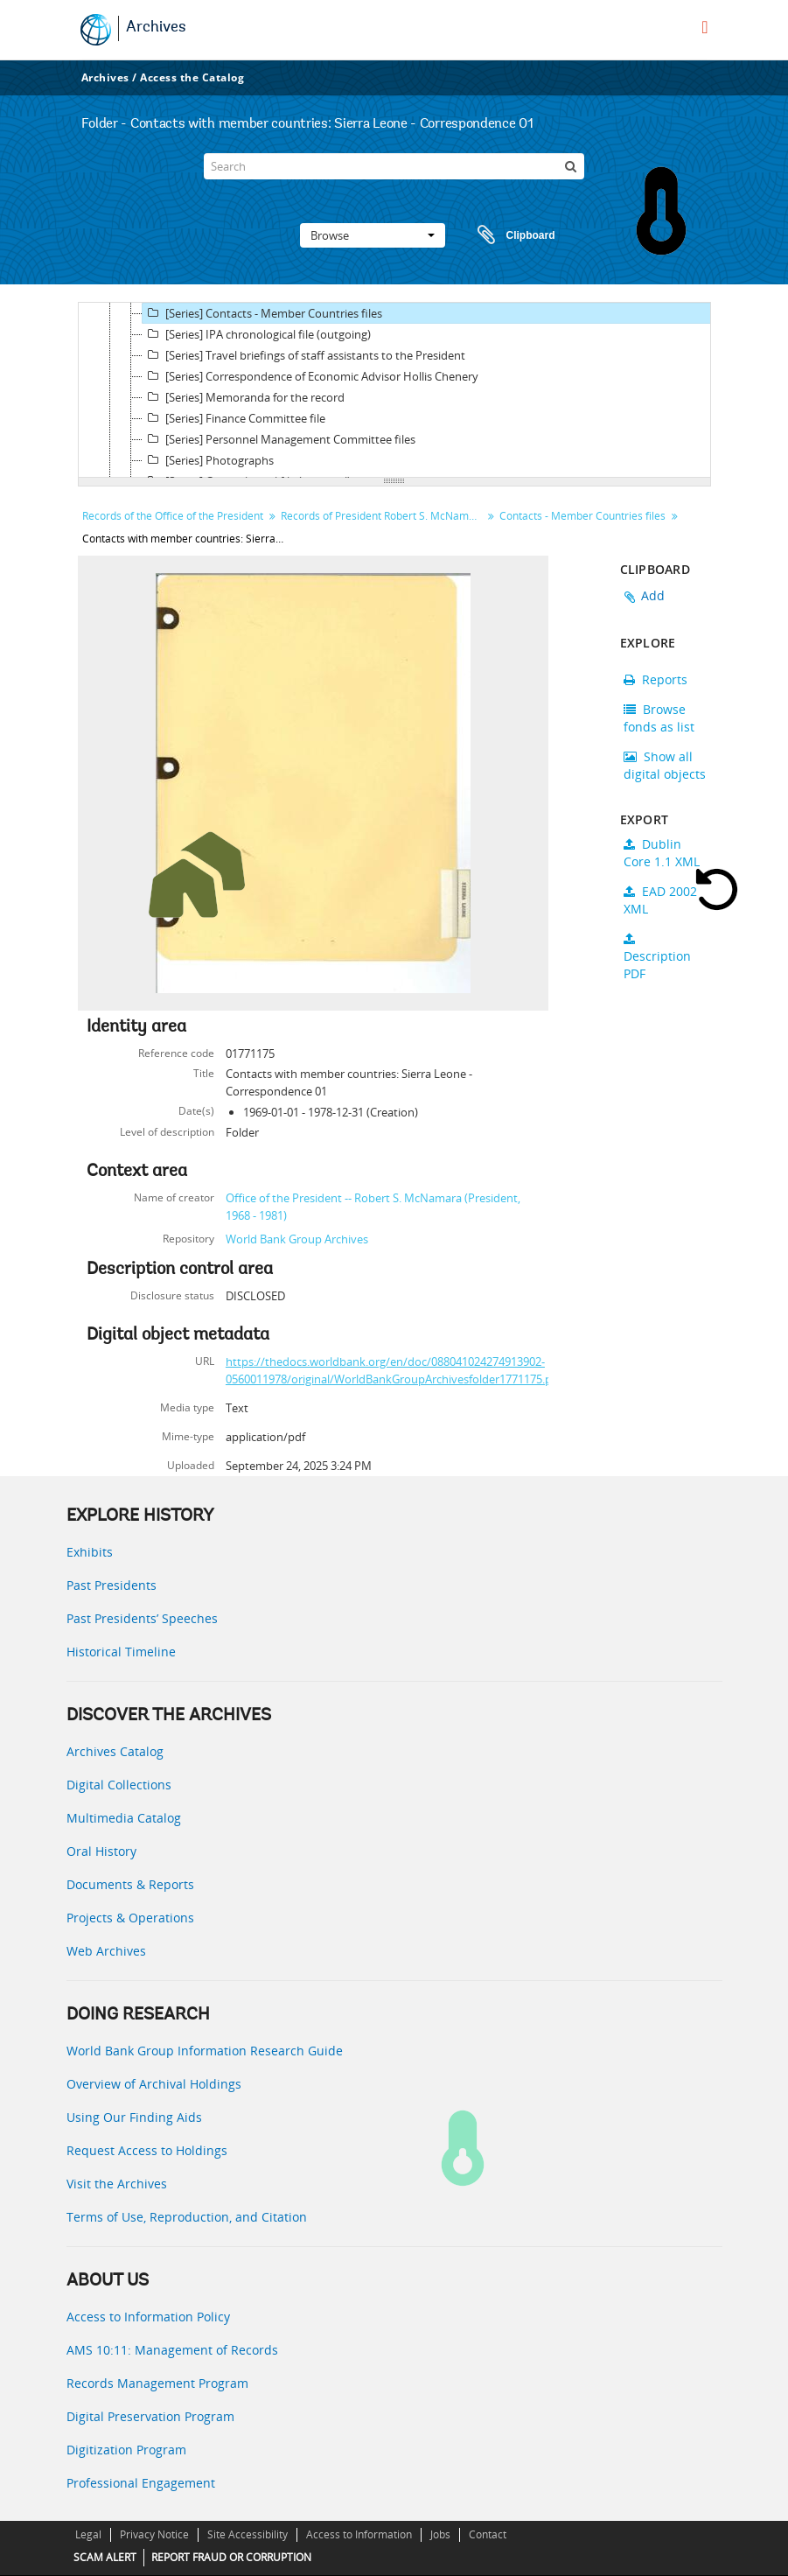  Describe the element at coordinates (463, 2148) in the screenshot. I see `indicates low temperature reading` at that location.